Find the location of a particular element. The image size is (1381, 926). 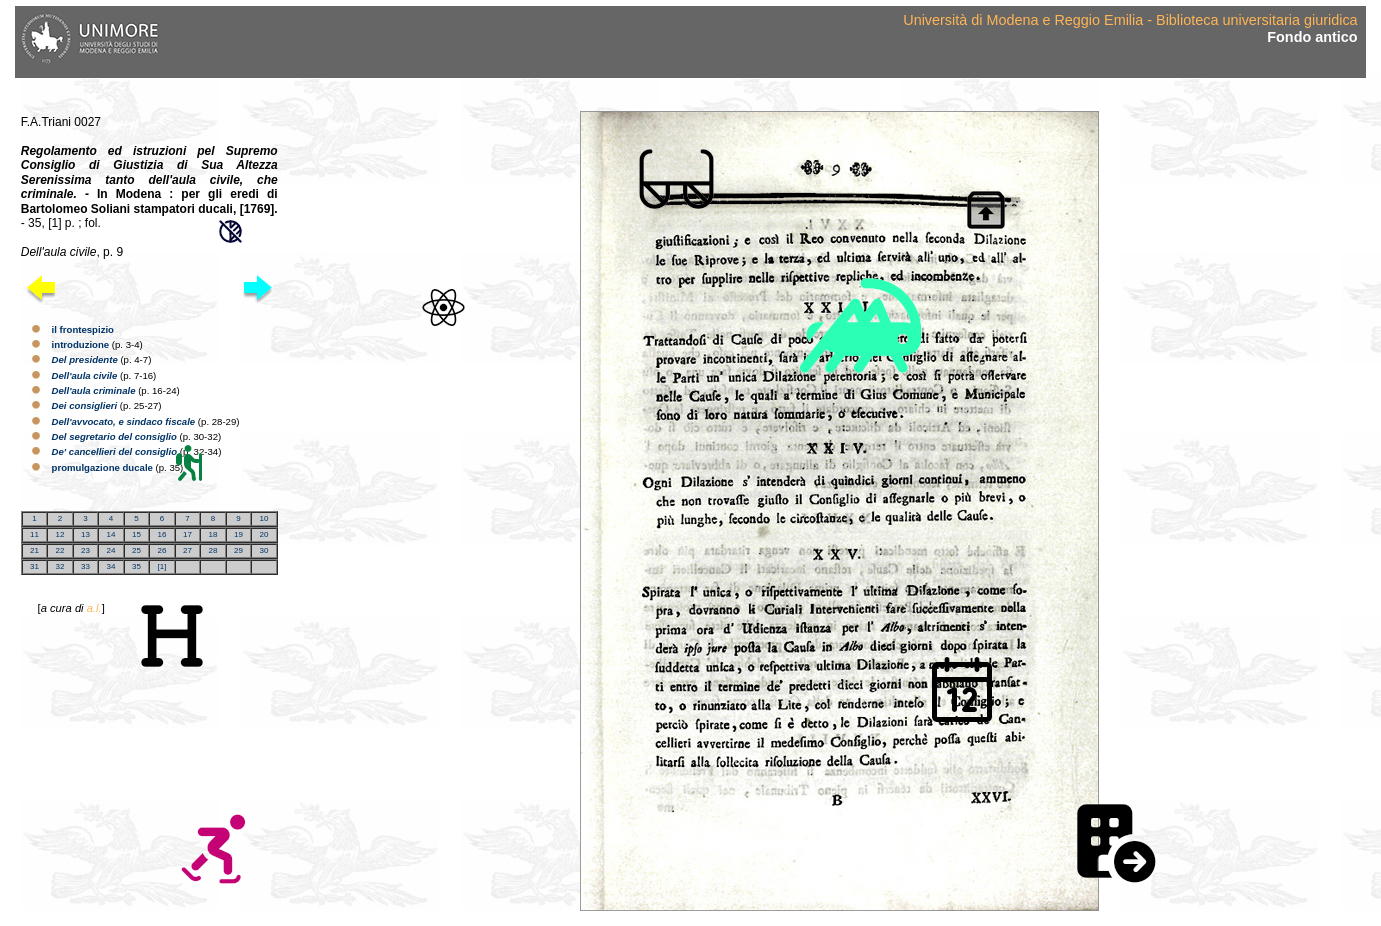

view calendar or scheduled events is located at coordinates (962, 692).